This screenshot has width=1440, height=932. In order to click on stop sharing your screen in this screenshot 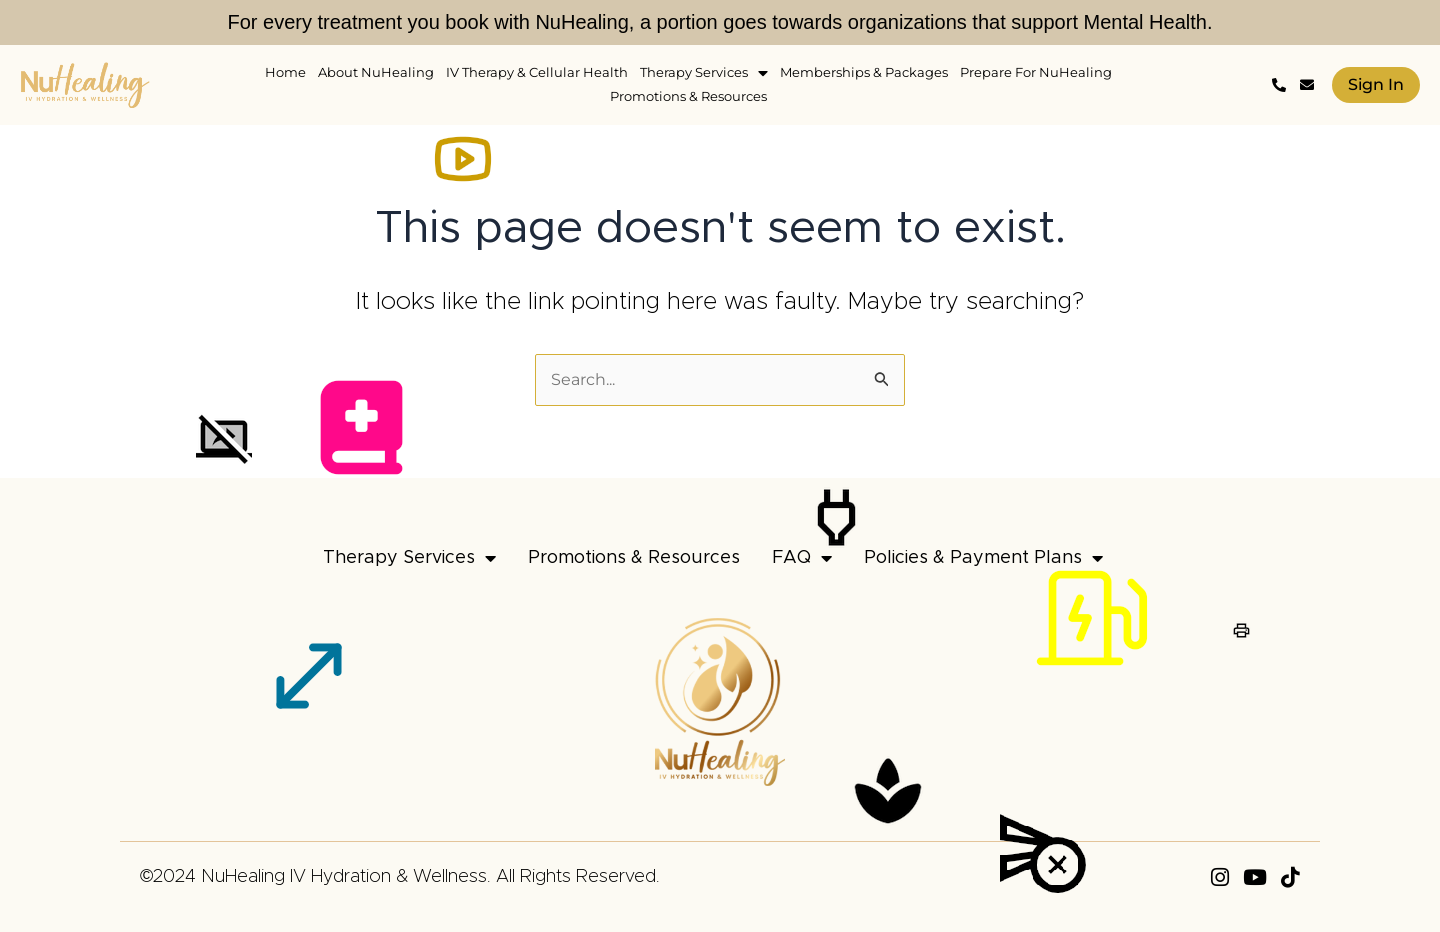, I will do `click(224, 439)`.